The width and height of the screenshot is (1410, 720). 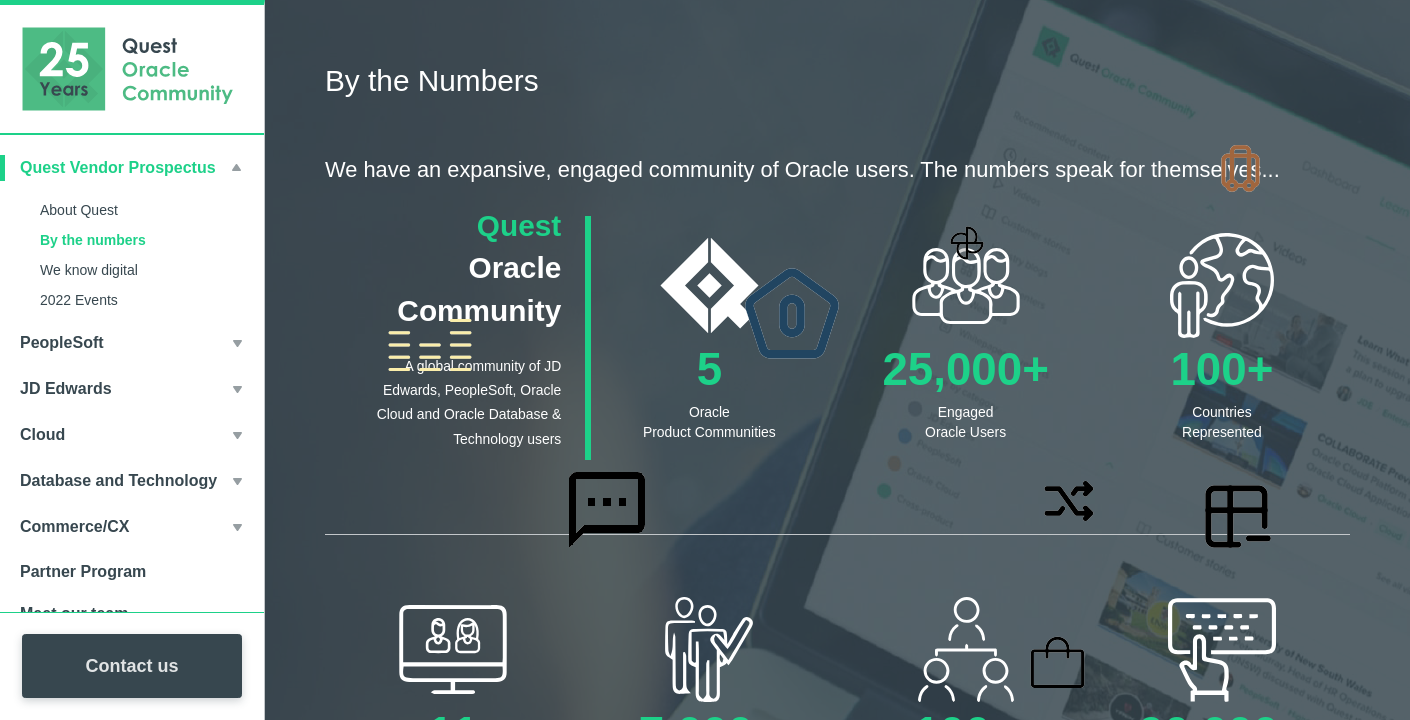 What do you see at coordinates (792, 316) in the screenshot?
I see `indicates item zero or starting position in a sequence` at bounding box center [792, 316].